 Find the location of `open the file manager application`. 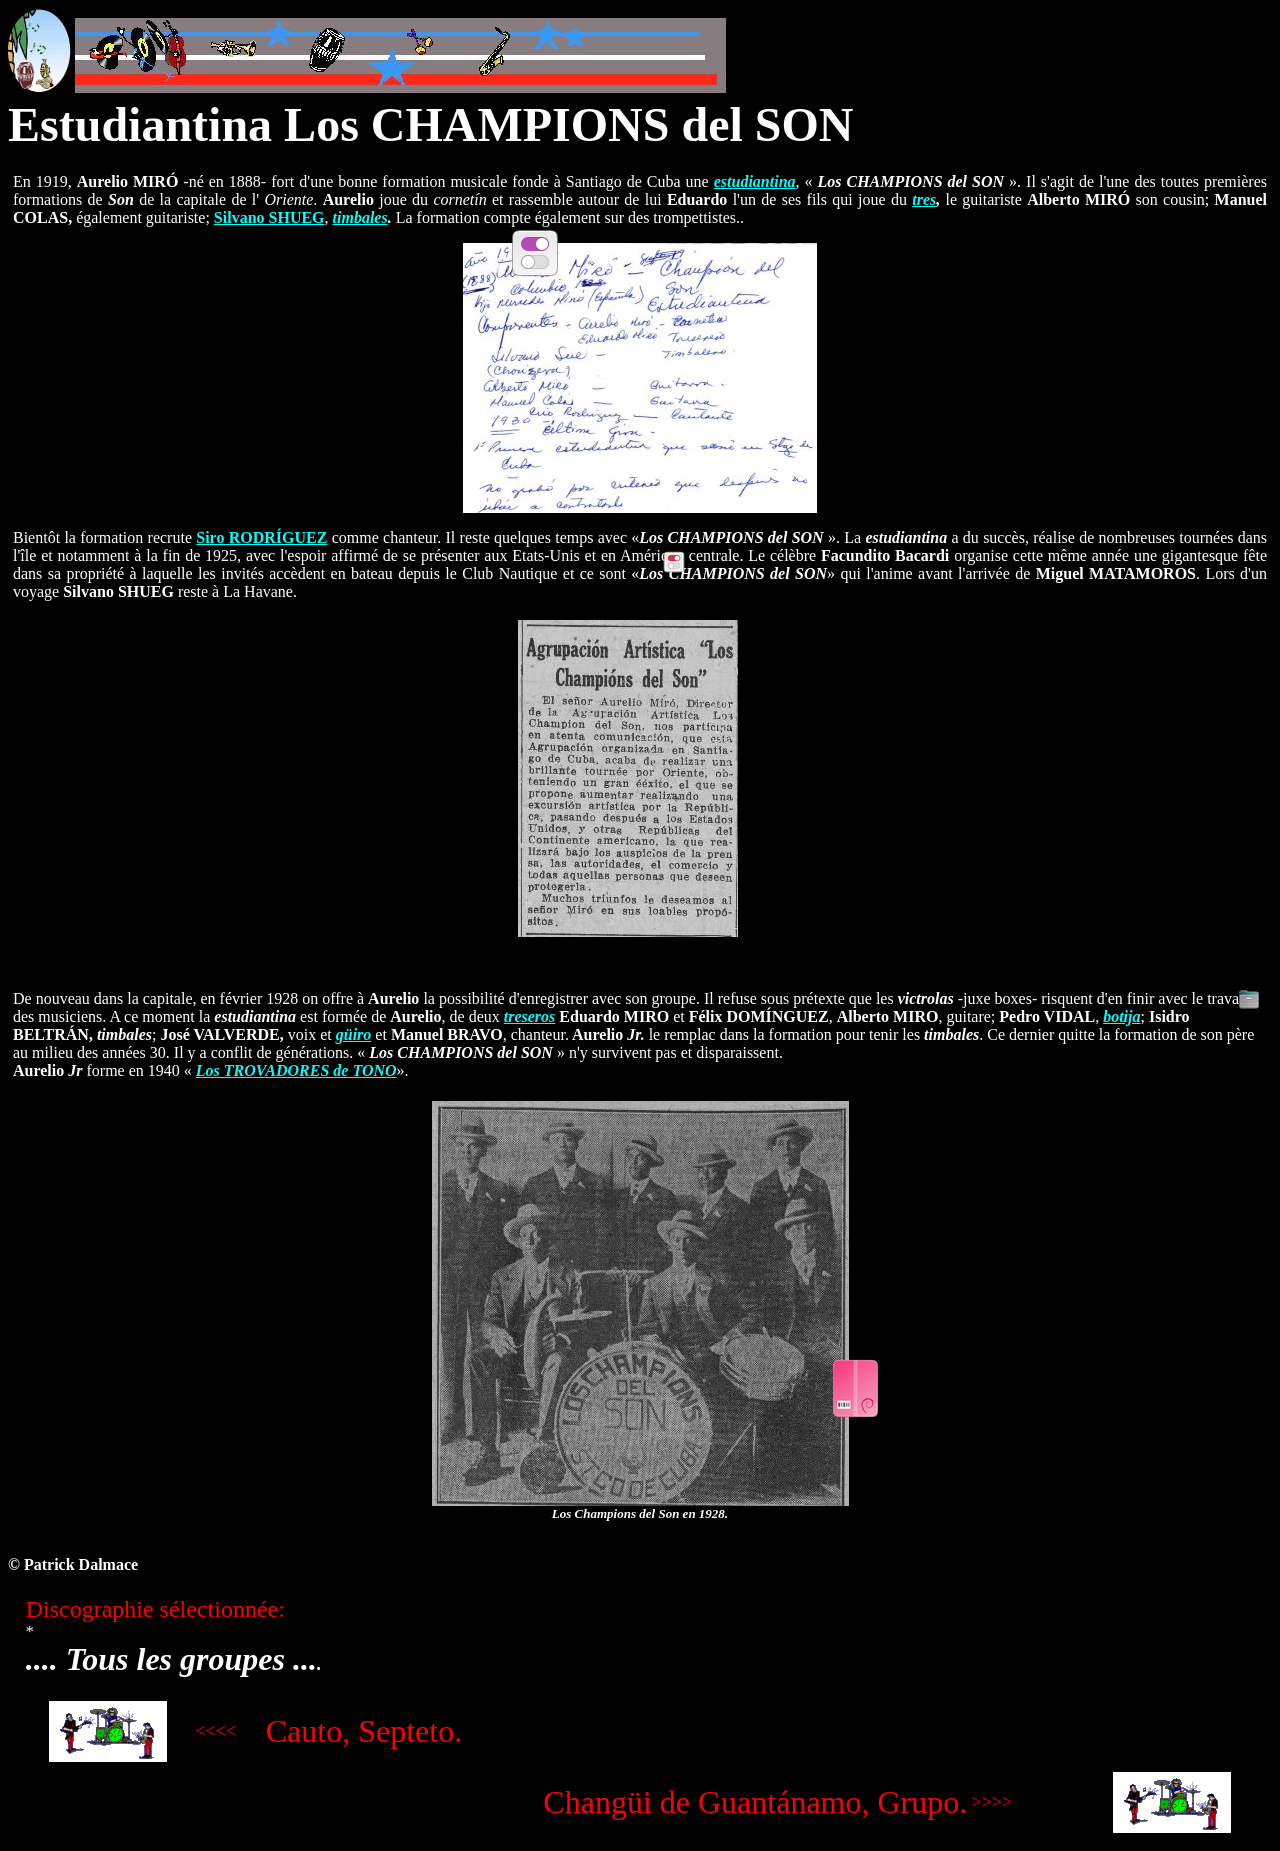

open the file manager application is located at coordinates (1249, 999).